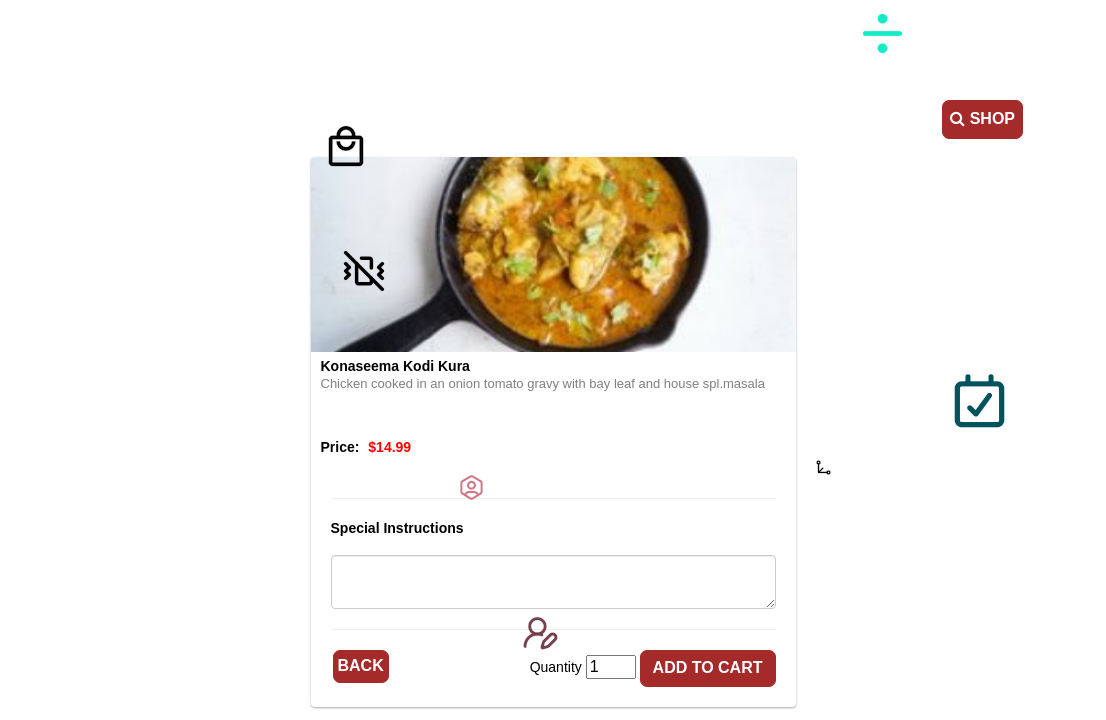 The image size is (1106, 720). What do you see at coordinates (979, 402) in the screenshot?
I see `confirm or complete a scheduled event` at bounding box center [979, 402].